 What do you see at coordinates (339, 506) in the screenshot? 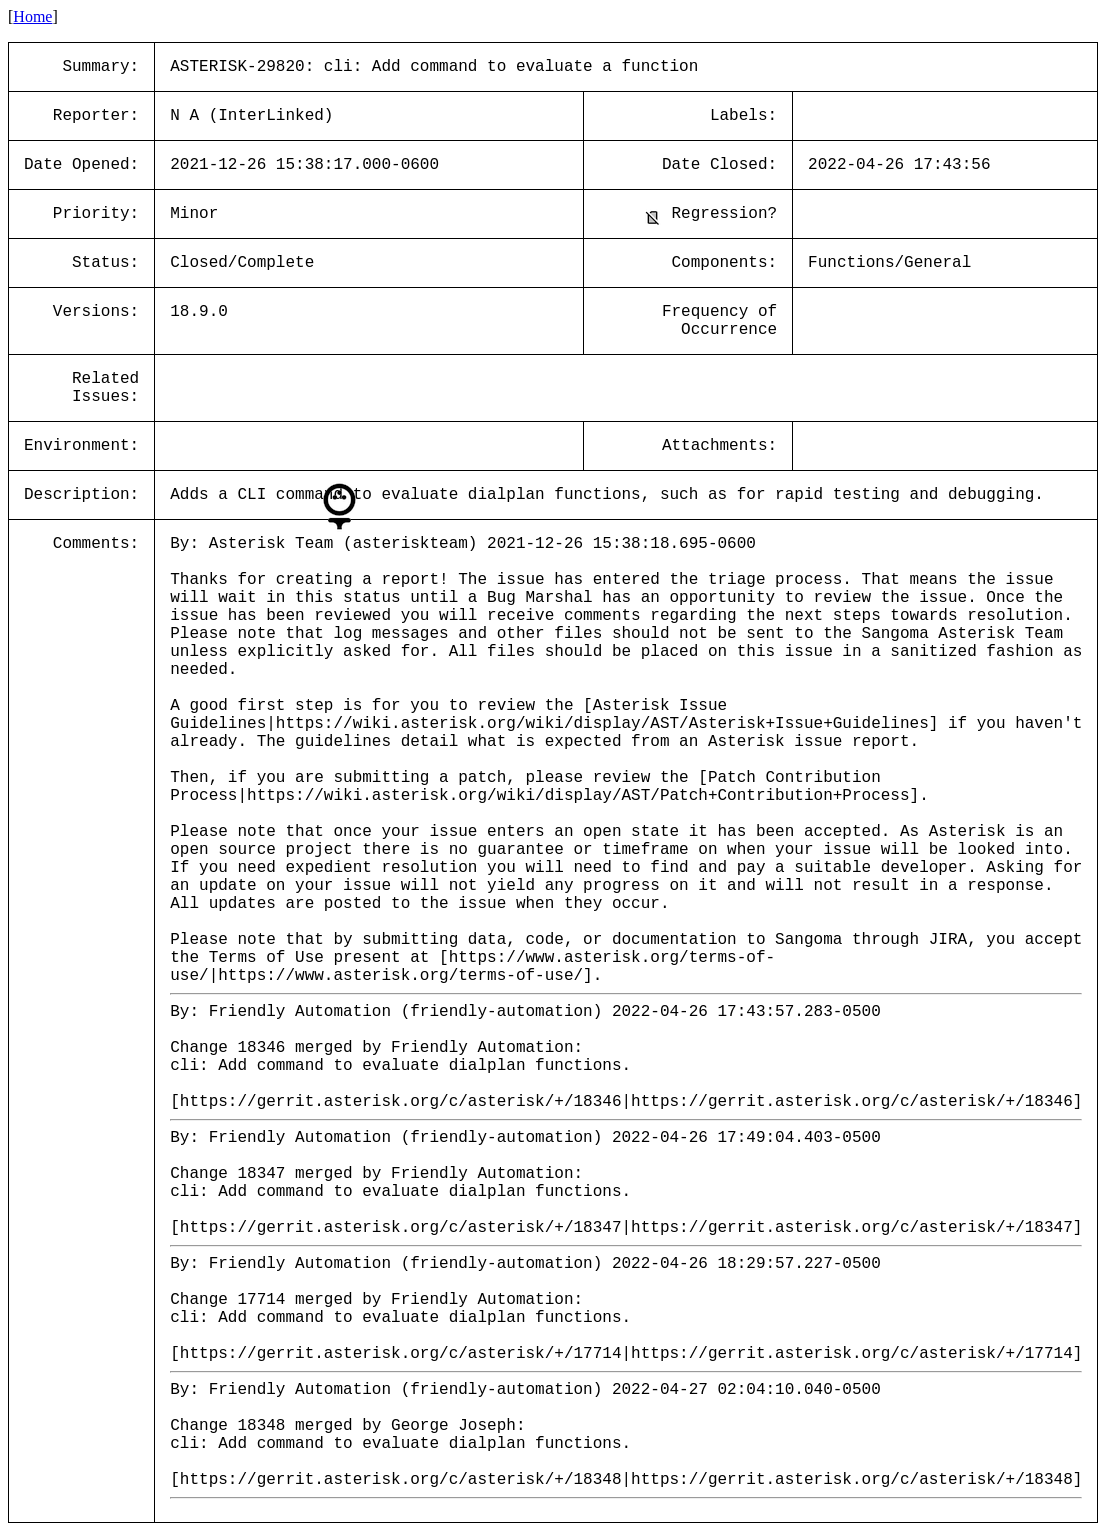
I see `access golf scores or tracking` at bounding box center [339, 506].